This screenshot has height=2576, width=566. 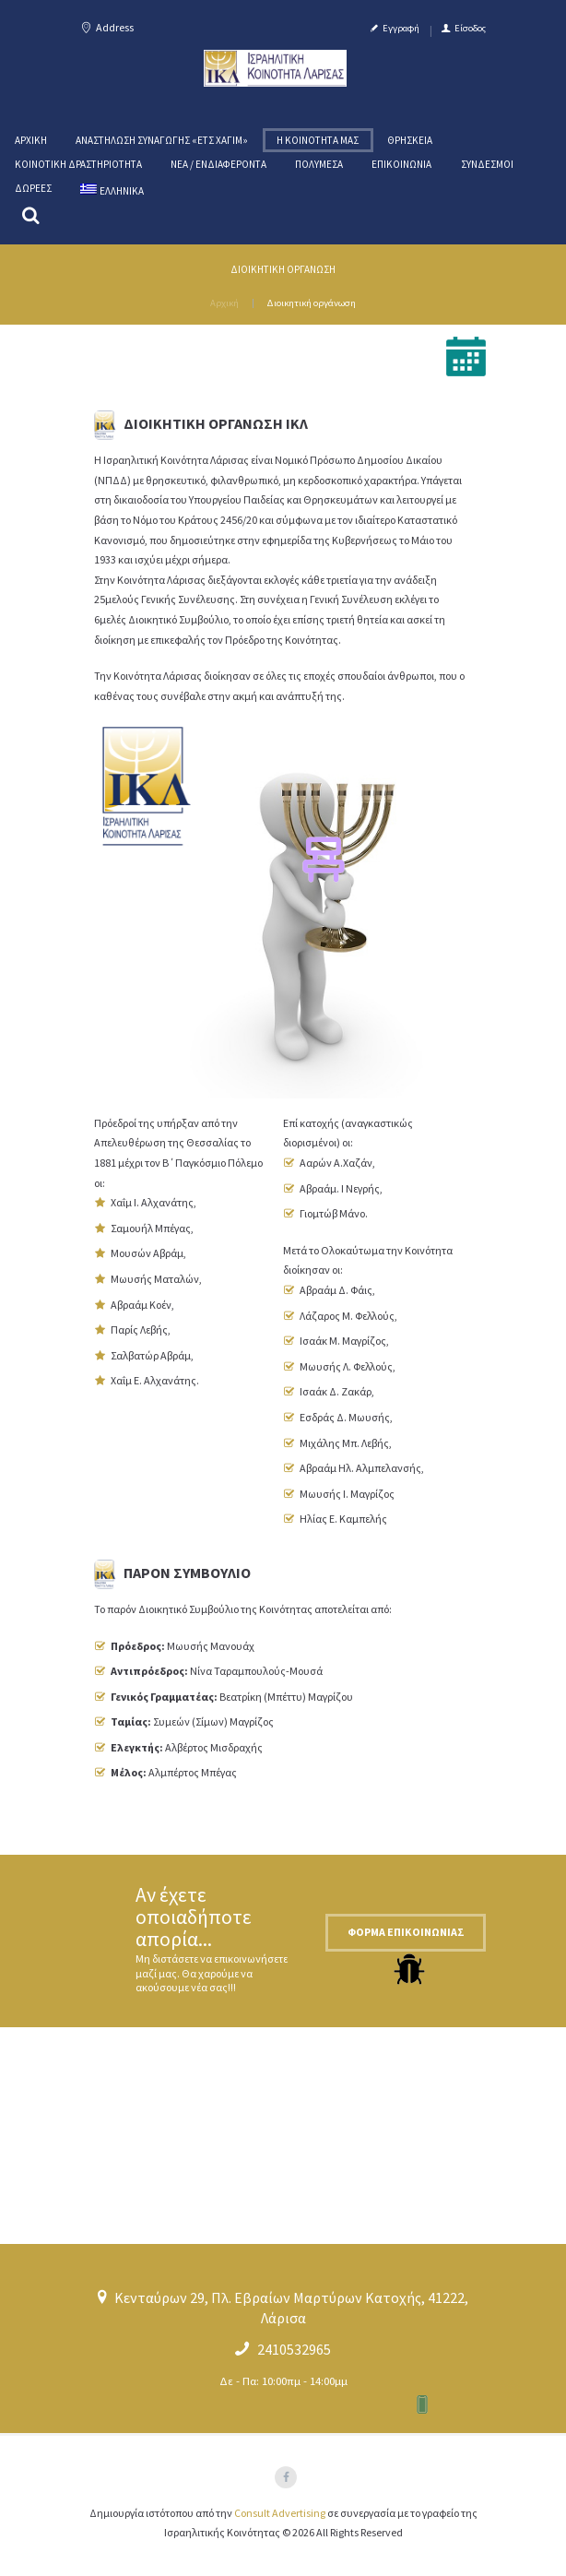 I want to click on switch to mobile view, so click(x=422, y=2404).